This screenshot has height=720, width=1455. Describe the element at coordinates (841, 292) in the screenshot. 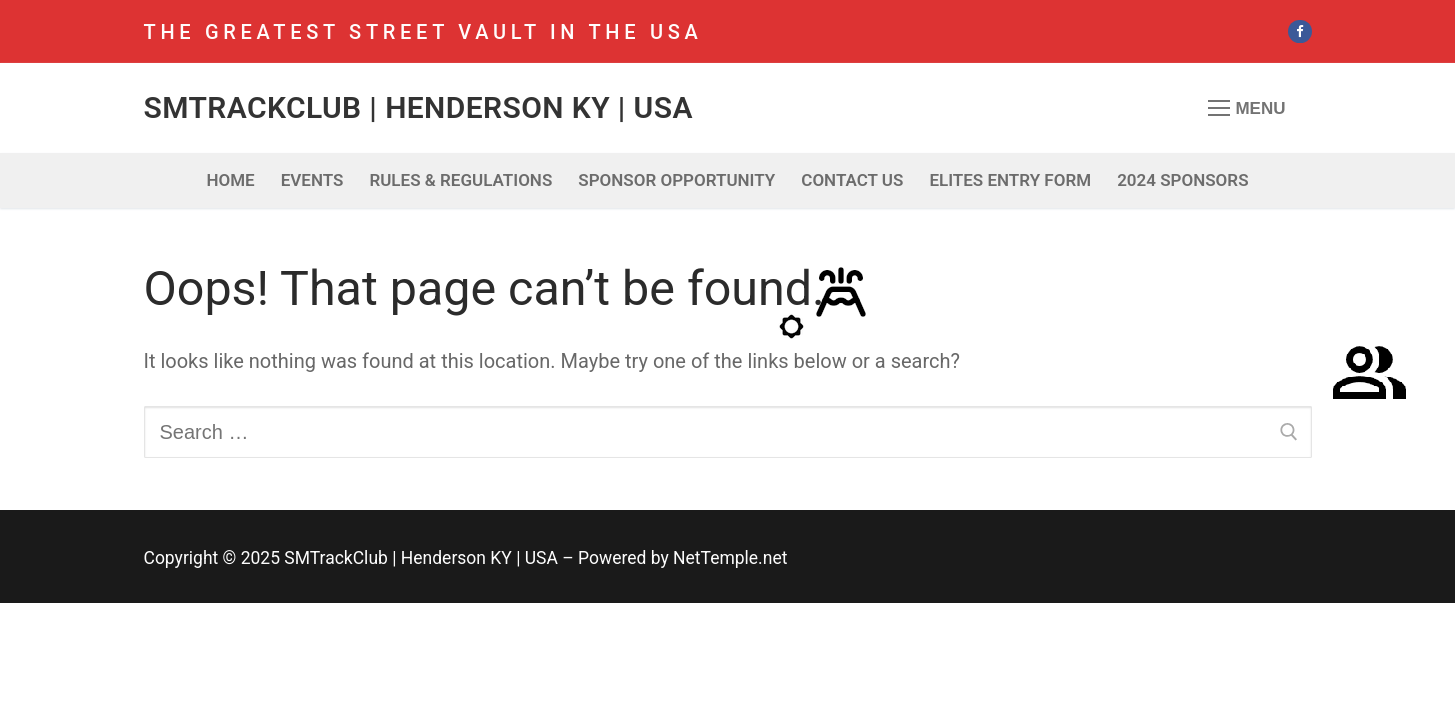

I see `indicates volcanic or geothermal activity` at that location.